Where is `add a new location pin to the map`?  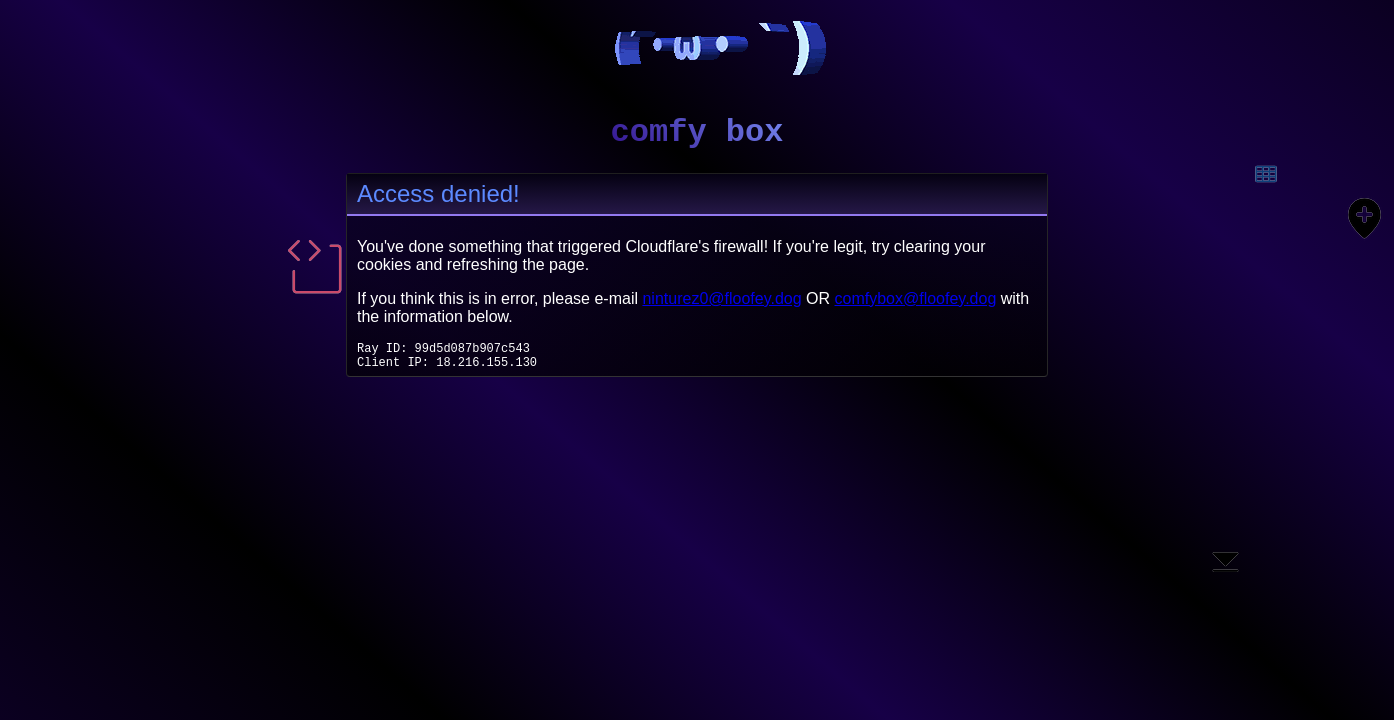
add a new location pin to the map is located at coordinates (1364, 218).